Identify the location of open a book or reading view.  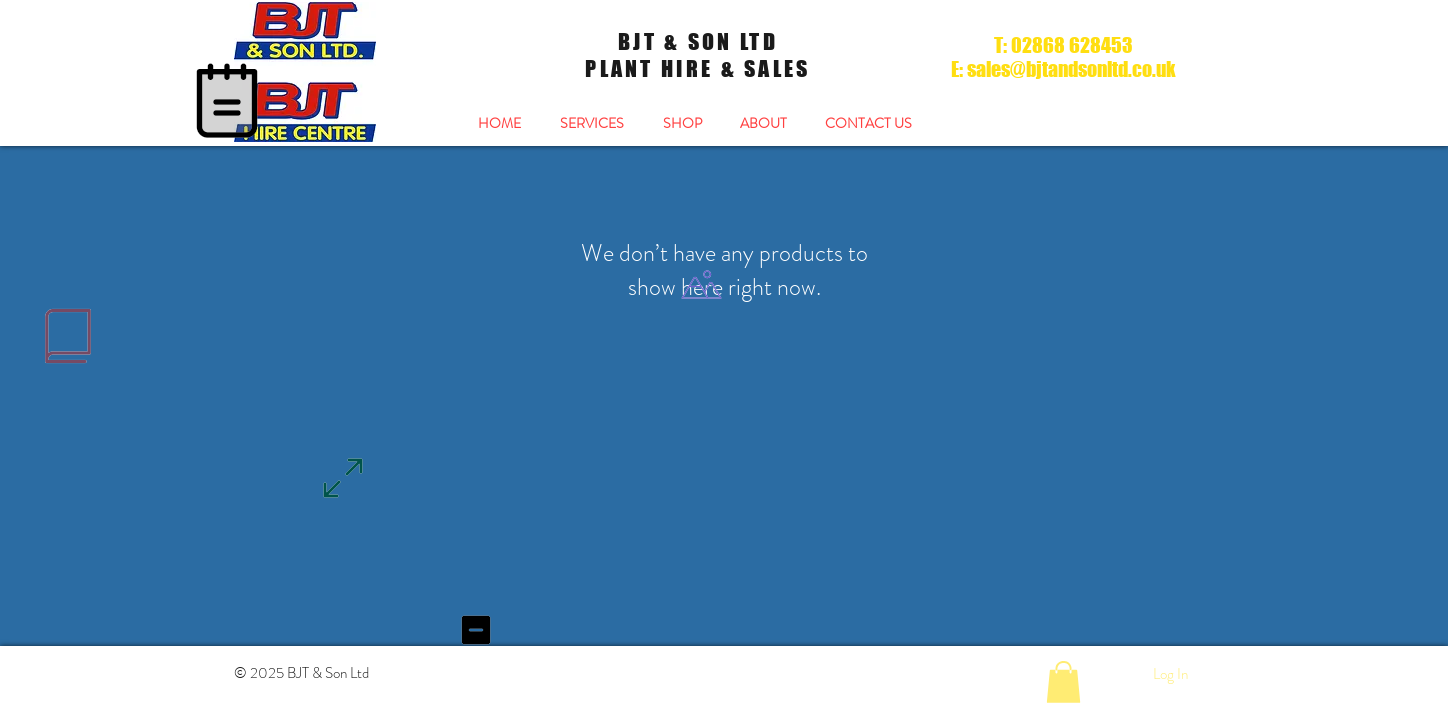
(68, 336).